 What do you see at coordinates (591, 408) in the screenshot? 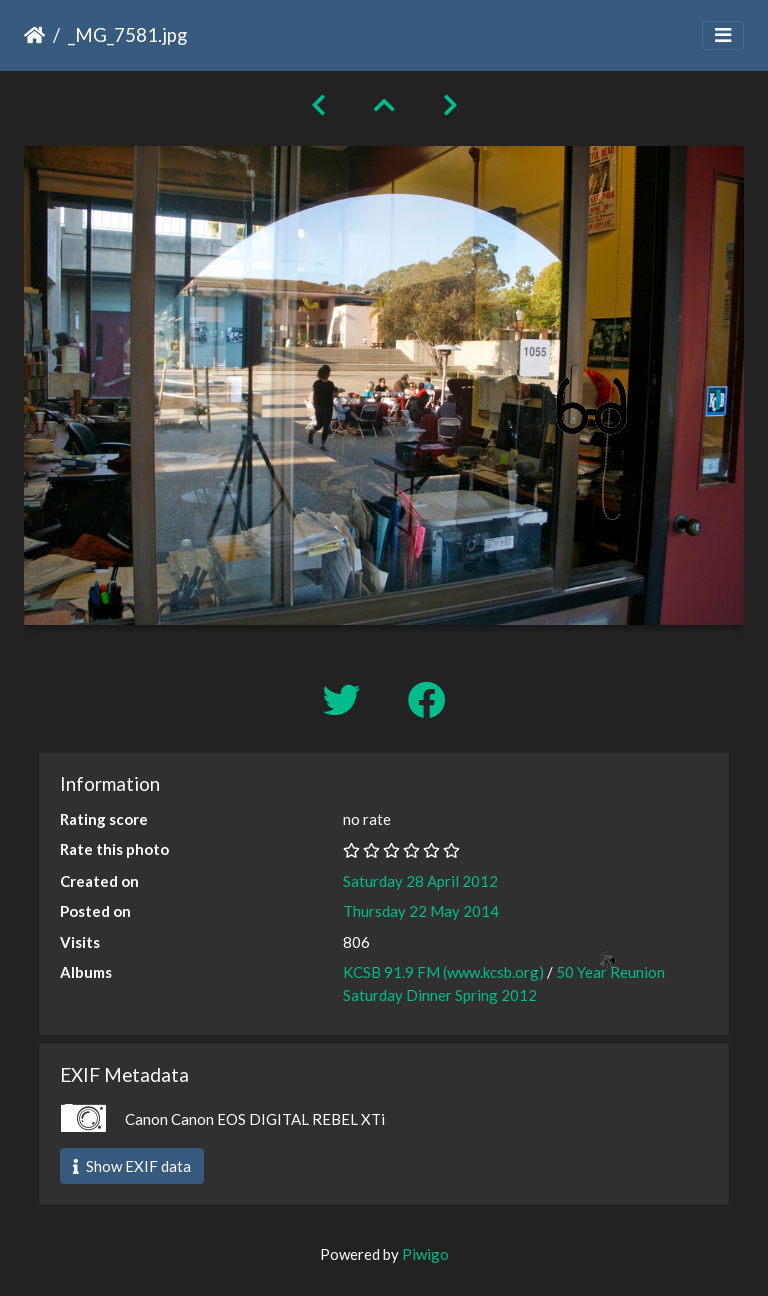
I see `enable reading or accessibility mode` at bounding box center [591, 408].